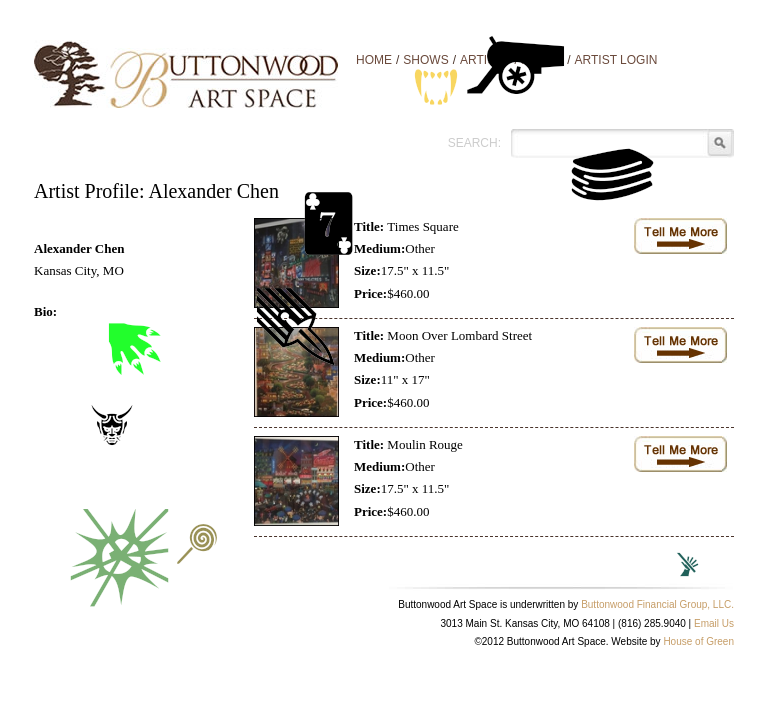 This screenshot has width=768, height=720. I want to click on indicates nuclear fission or atomic reaction, so click(119, 557).